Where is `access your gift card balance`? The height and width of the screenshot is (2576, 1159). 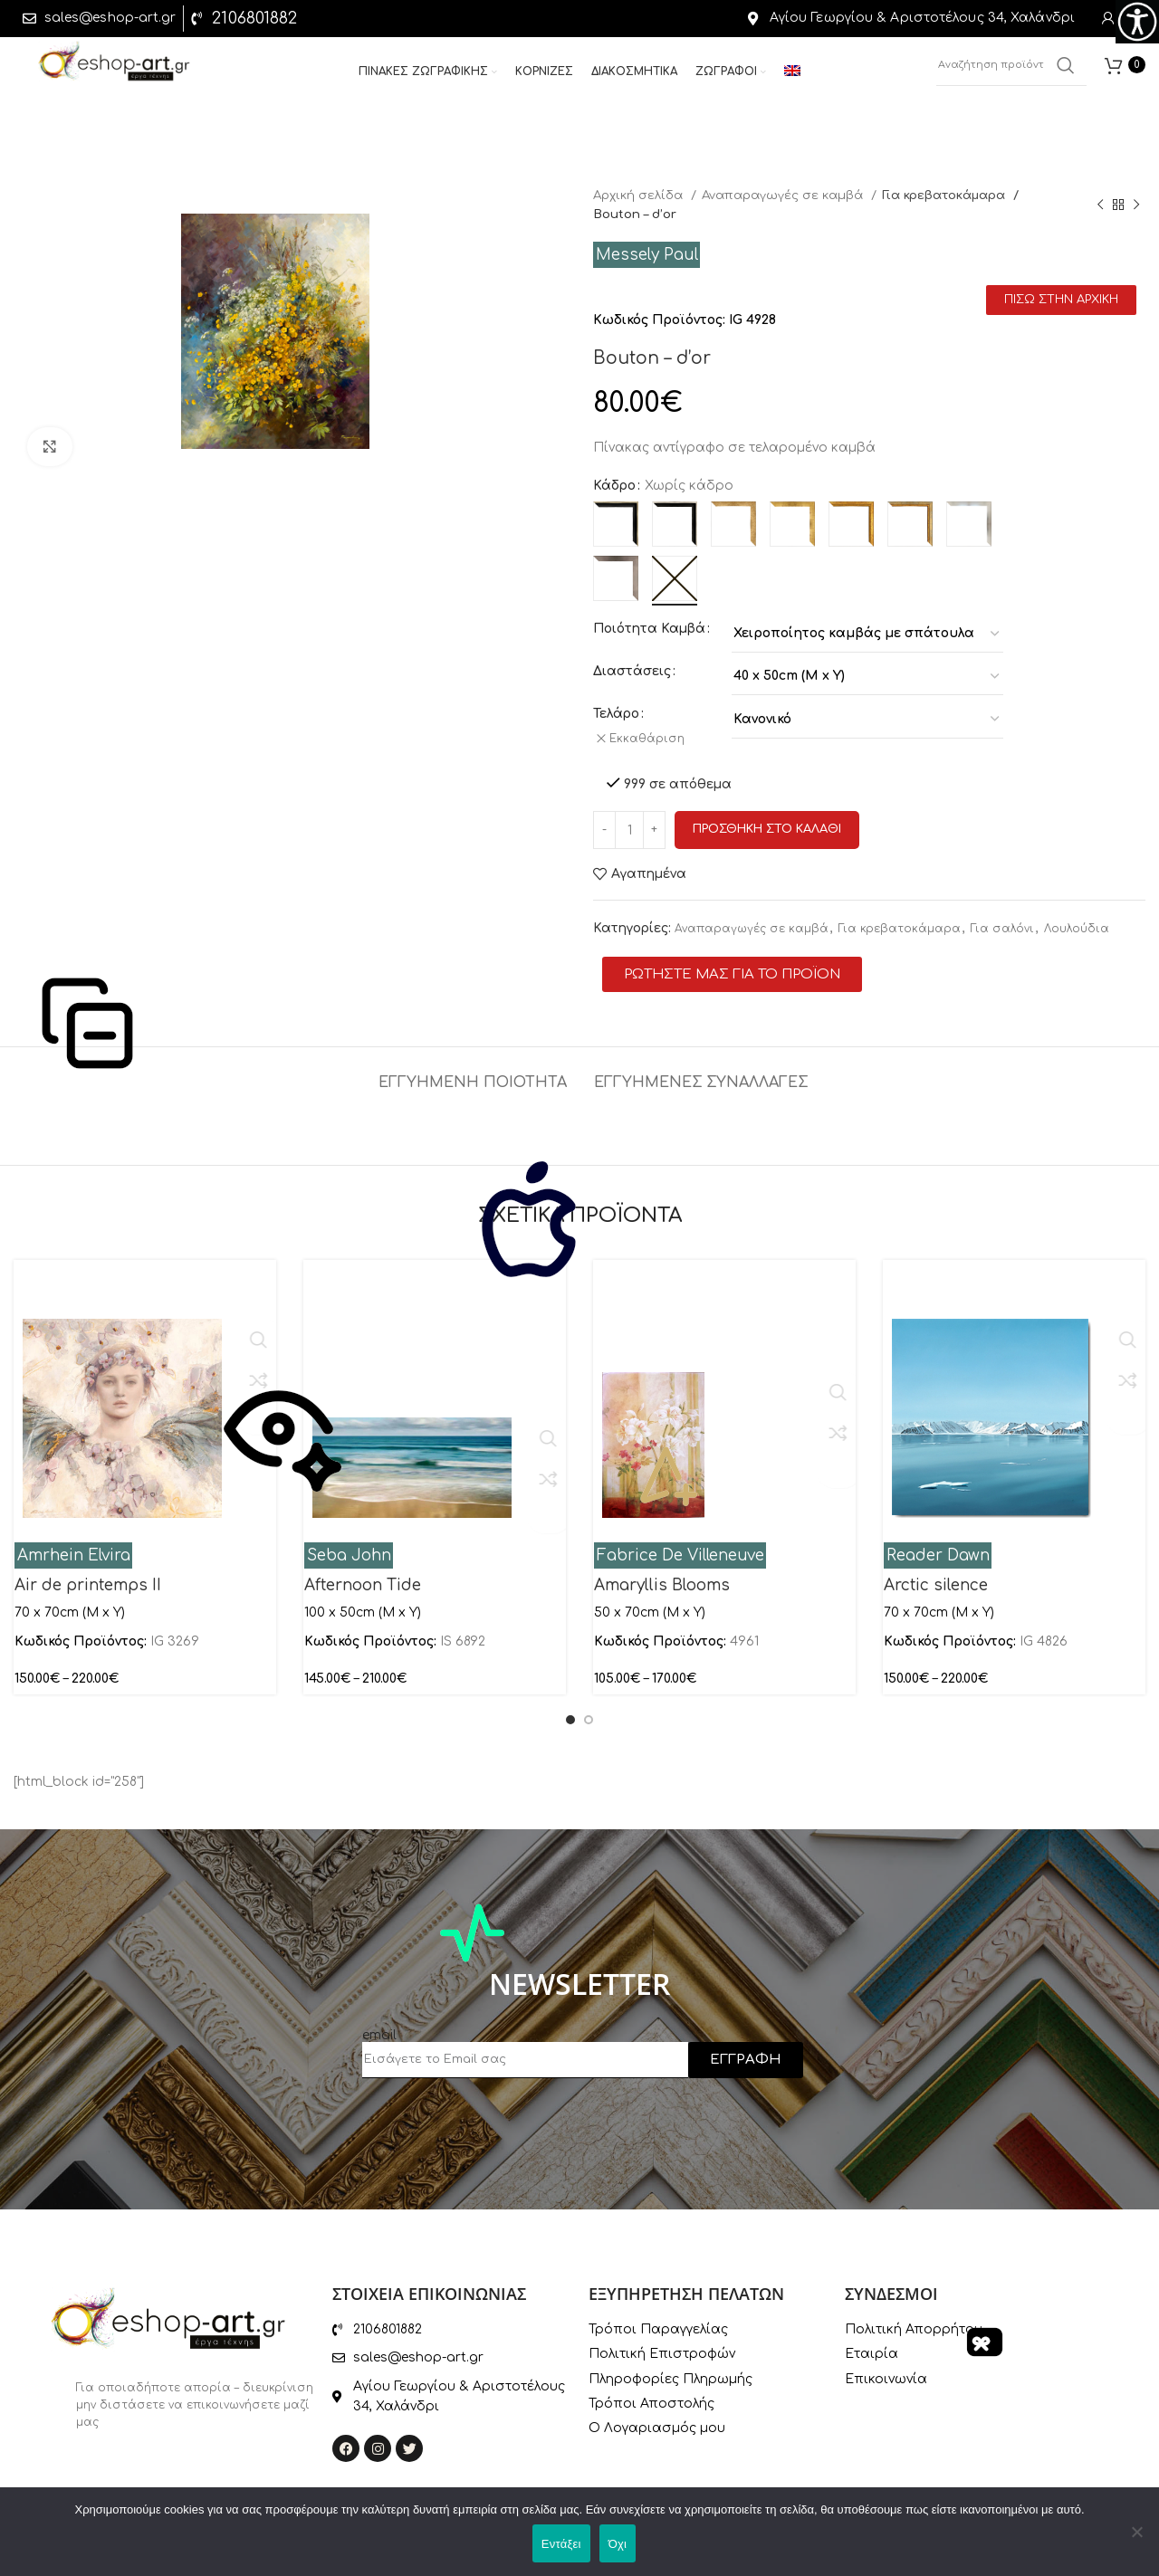 access your gift card balance is located at coordinates (984, 2342).